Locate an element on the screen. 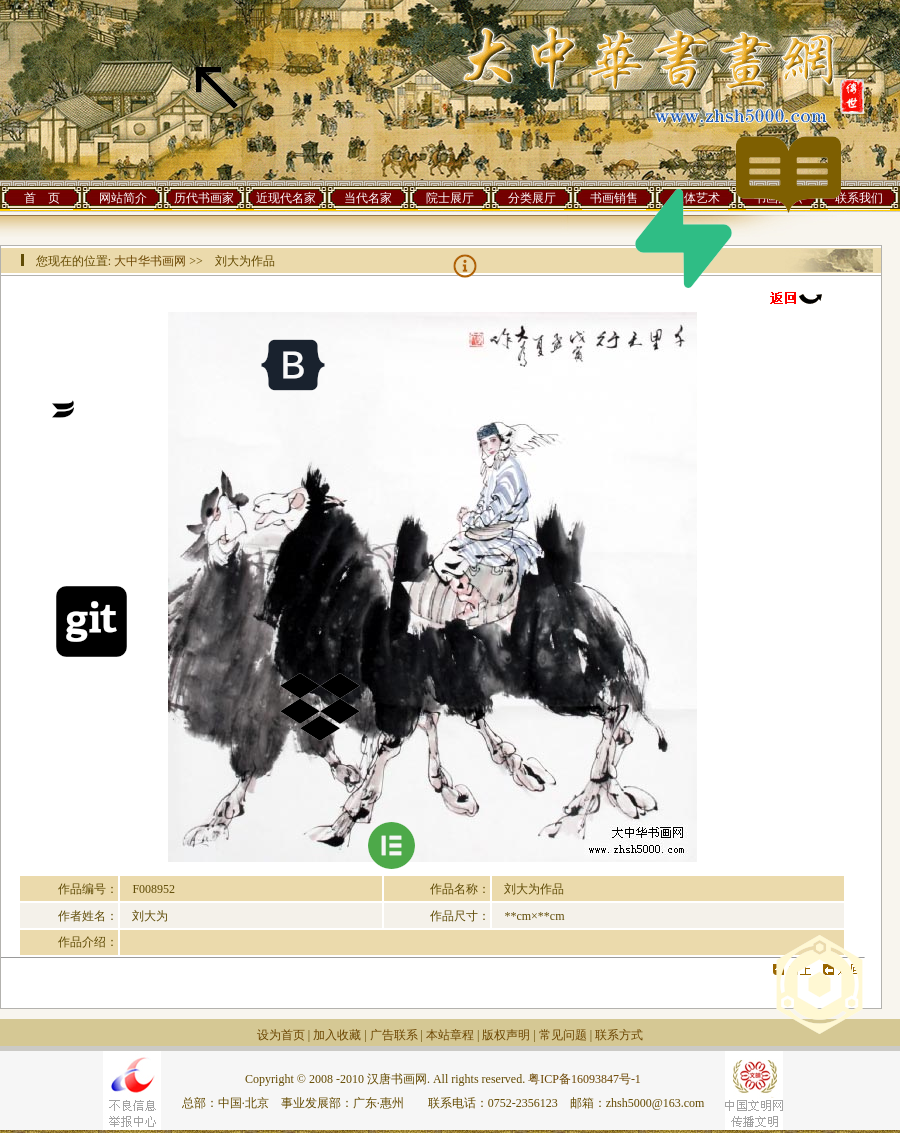 This screenshot has height=1133, width=900. open Nginx Proxy Manager dashboard is located at coordinates (819, 984).